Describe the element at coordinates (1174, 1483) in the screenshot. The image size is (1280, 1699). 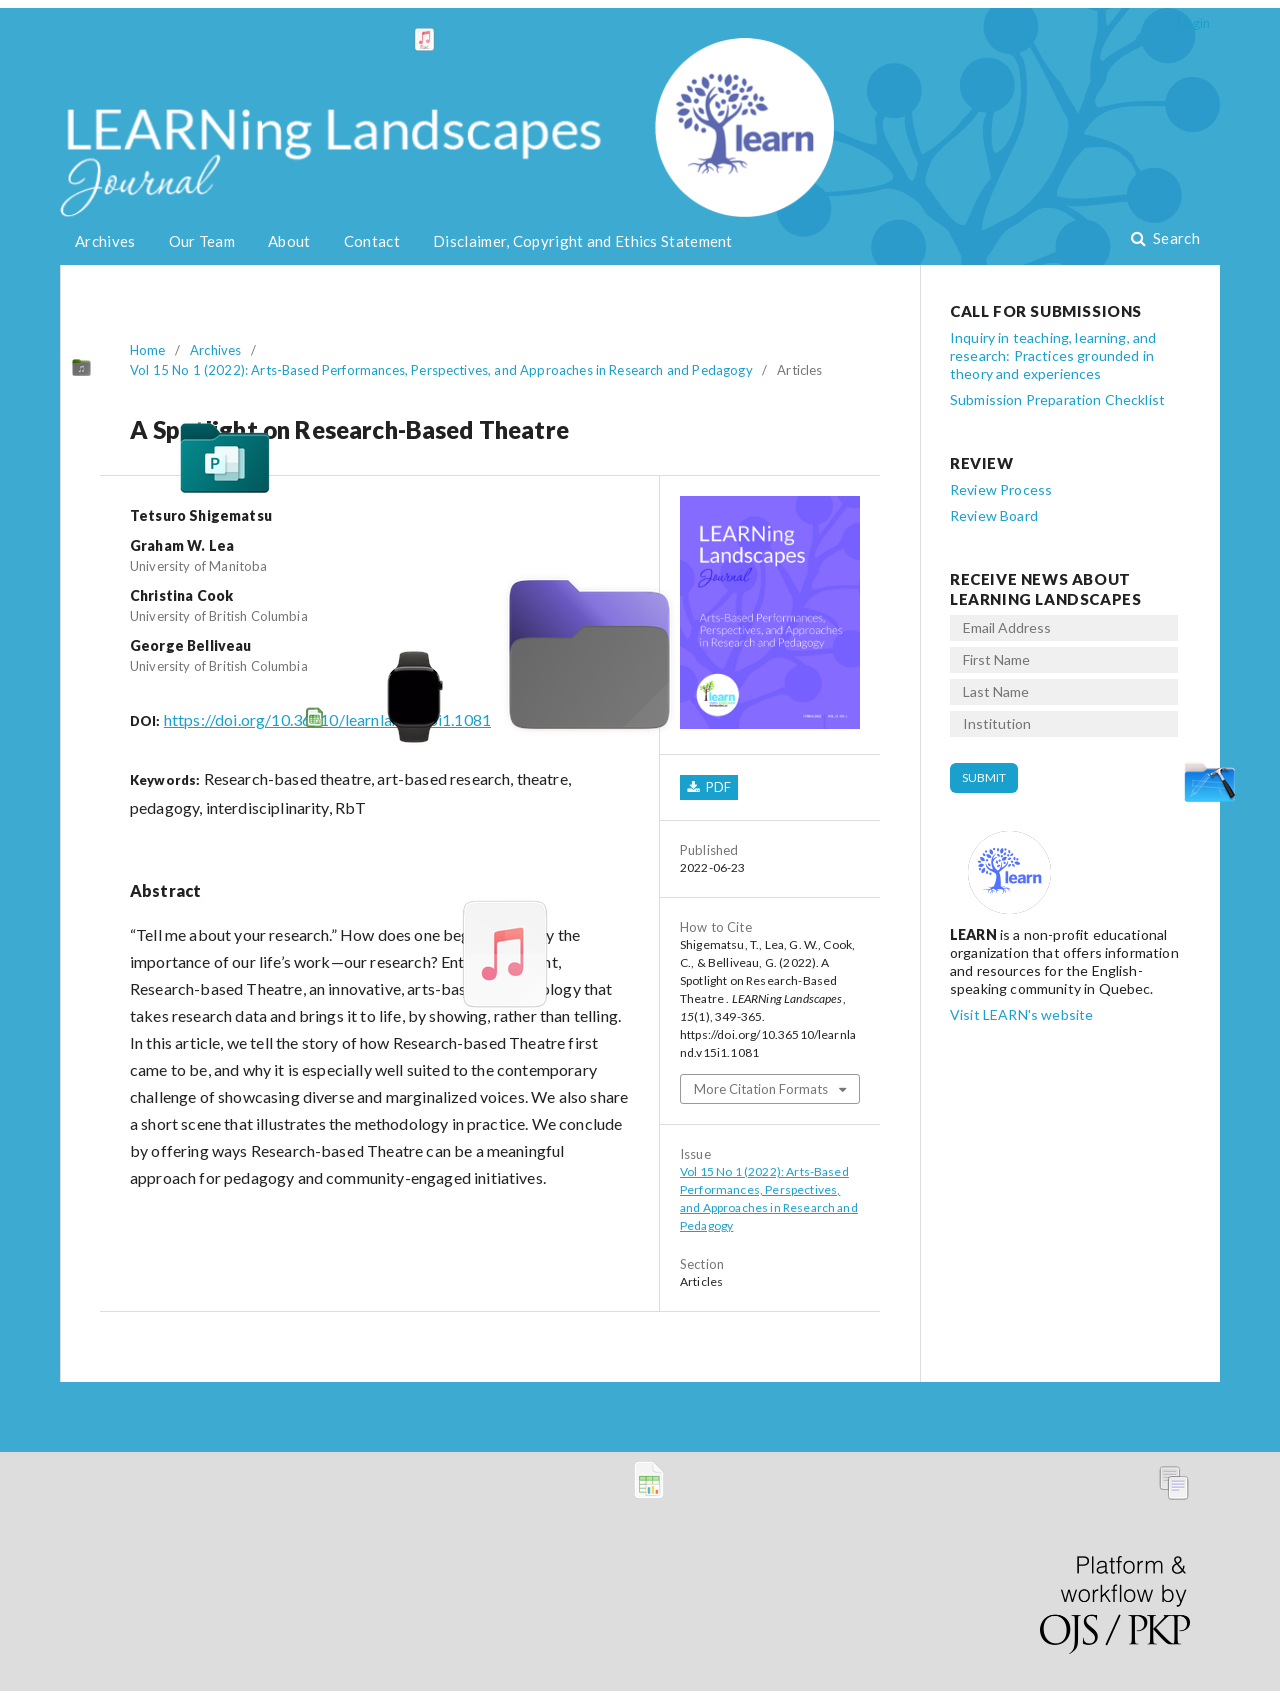
I see `copy selected content to clipboard` at that location.